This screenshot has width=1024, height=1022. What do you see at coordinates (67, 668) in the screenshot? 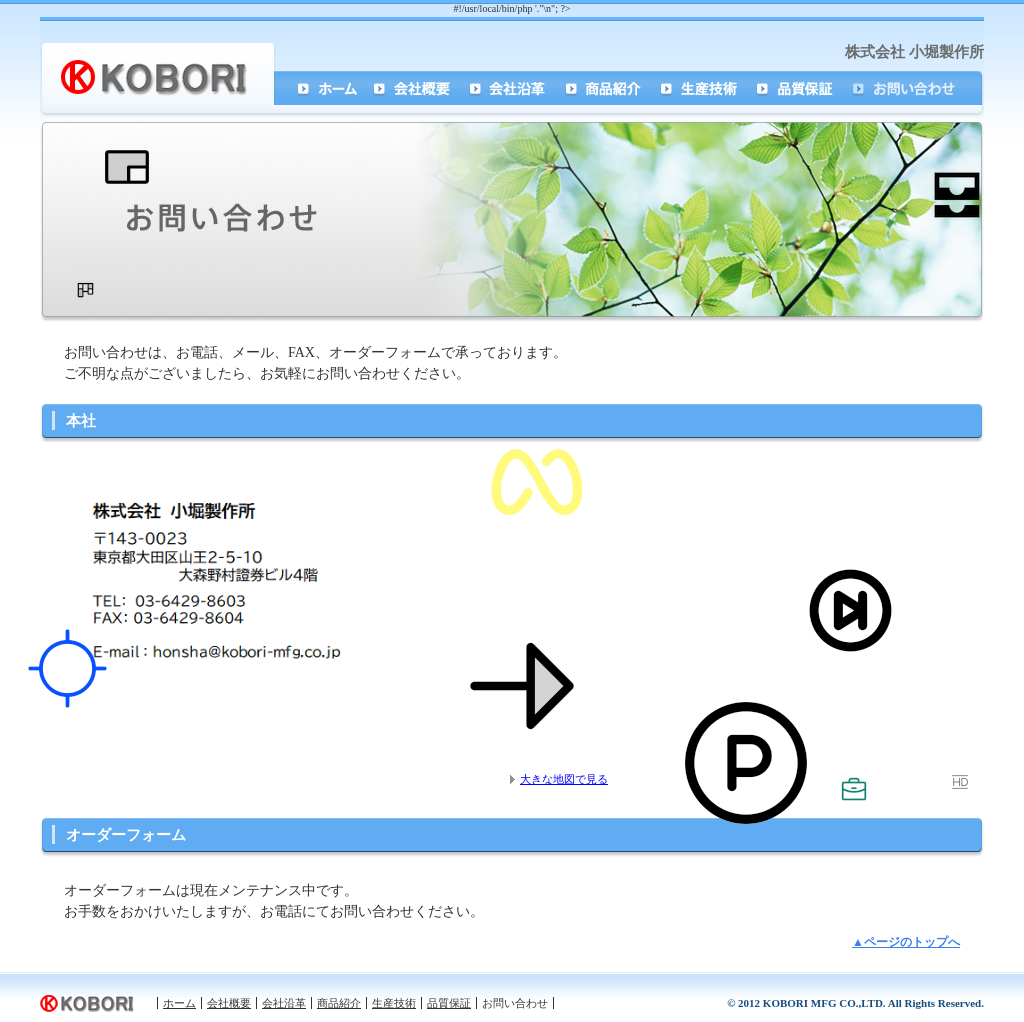
I see `access current GPS location` at bounding box center [67, 668].